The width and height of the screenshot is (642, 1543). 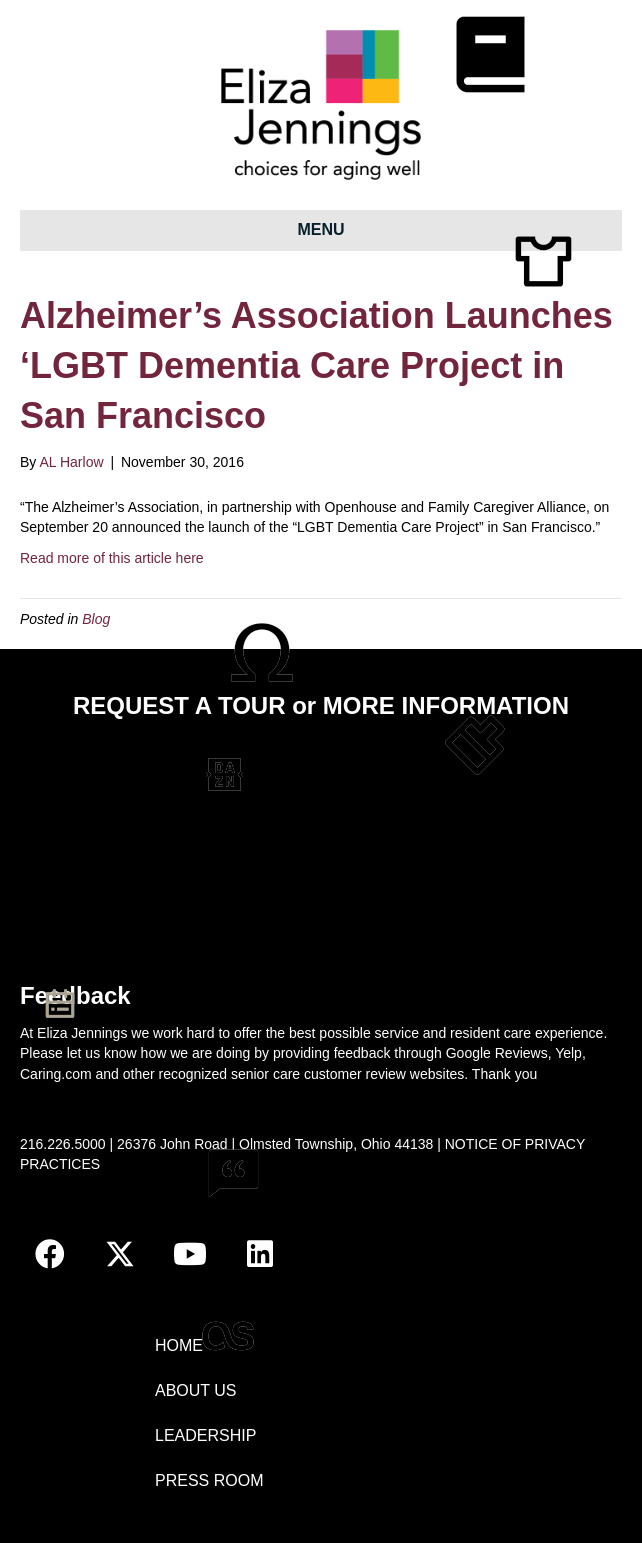 What do you see at coordinates (224, 774) in the screenshot?
I see `open the DAZN sports streaming app` at bounding box center [224, 774].